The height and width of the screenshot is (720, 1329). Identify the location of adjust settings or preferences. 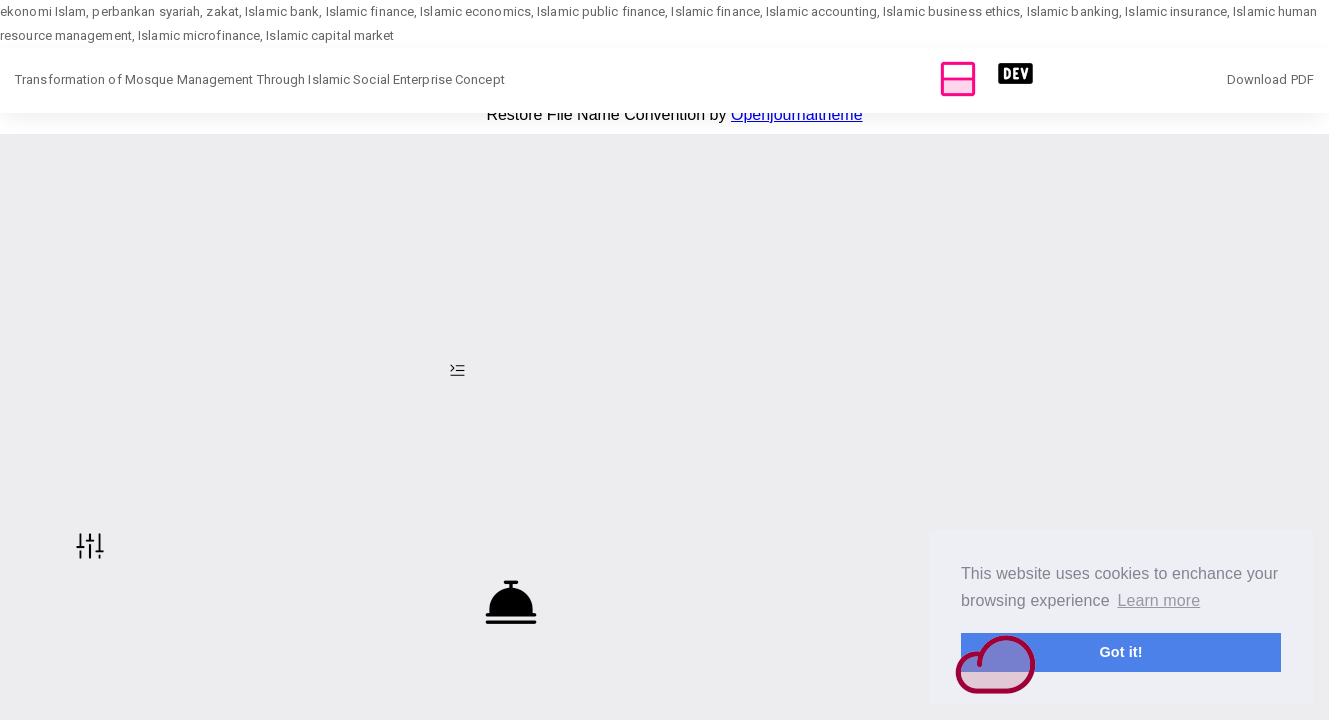
(90, 546).